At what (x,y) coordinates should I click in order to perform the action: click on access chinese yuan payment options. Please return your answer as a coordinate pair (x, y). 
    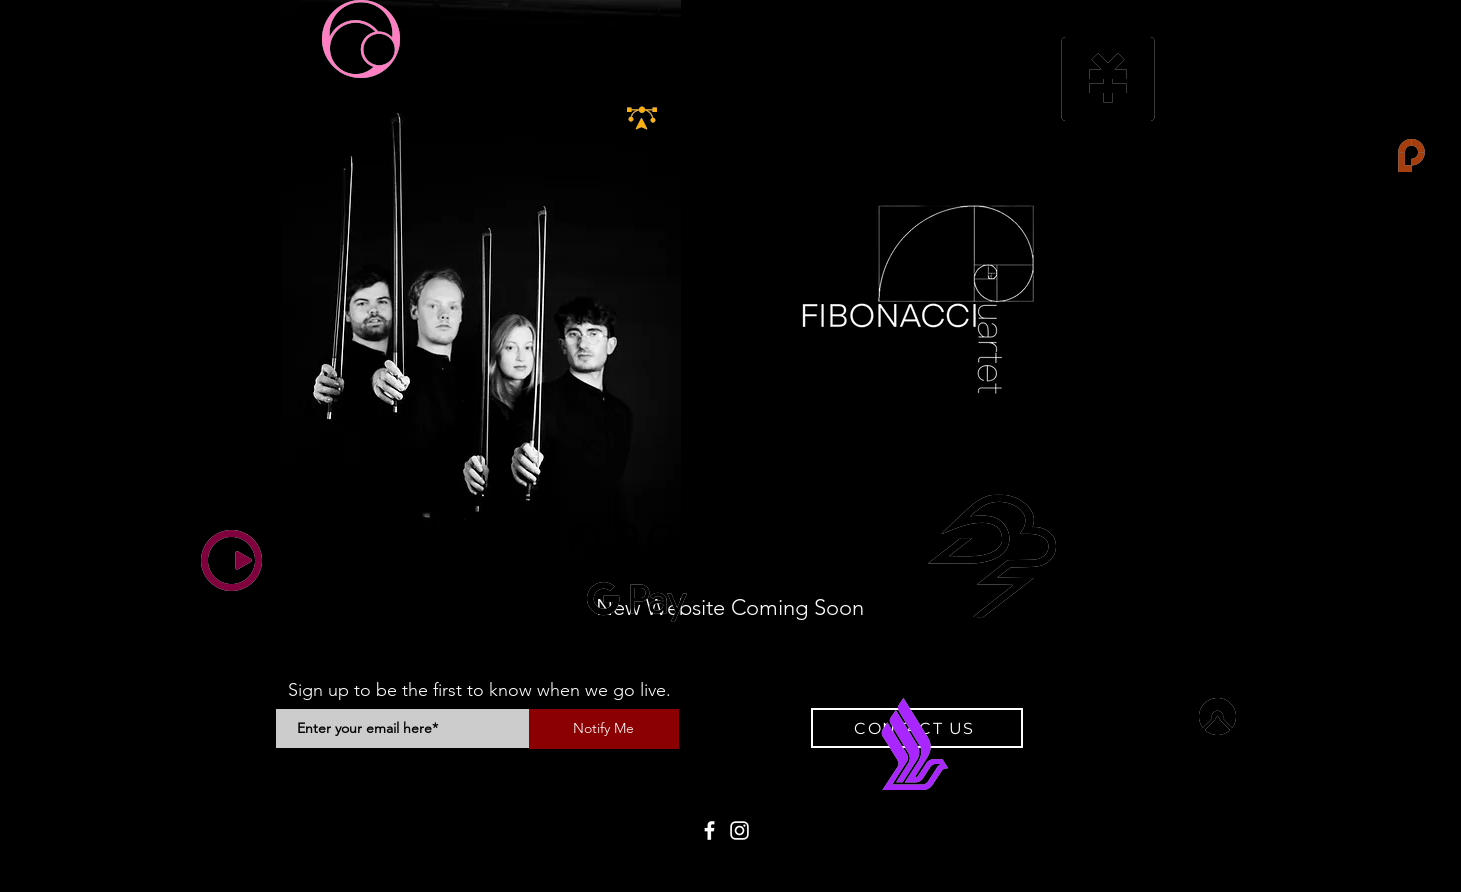
    Looking at the image, I should click on (1108, 79).